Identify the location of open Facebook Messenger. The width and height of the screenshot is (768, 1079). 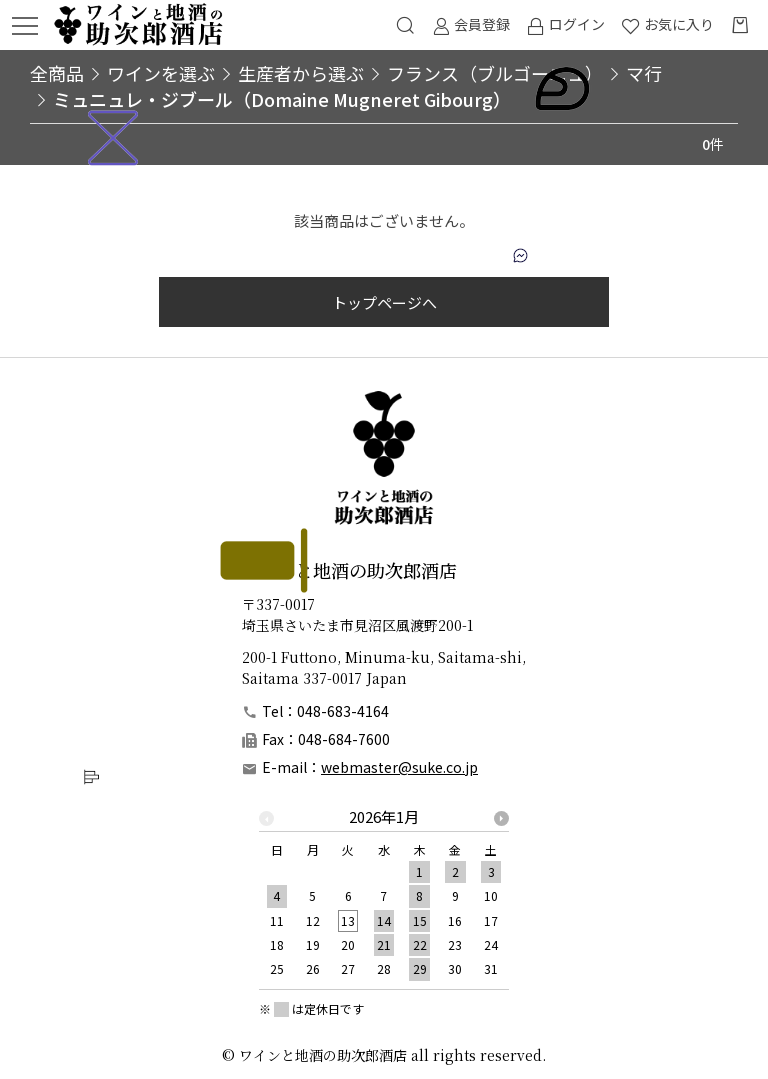
(520, 255).